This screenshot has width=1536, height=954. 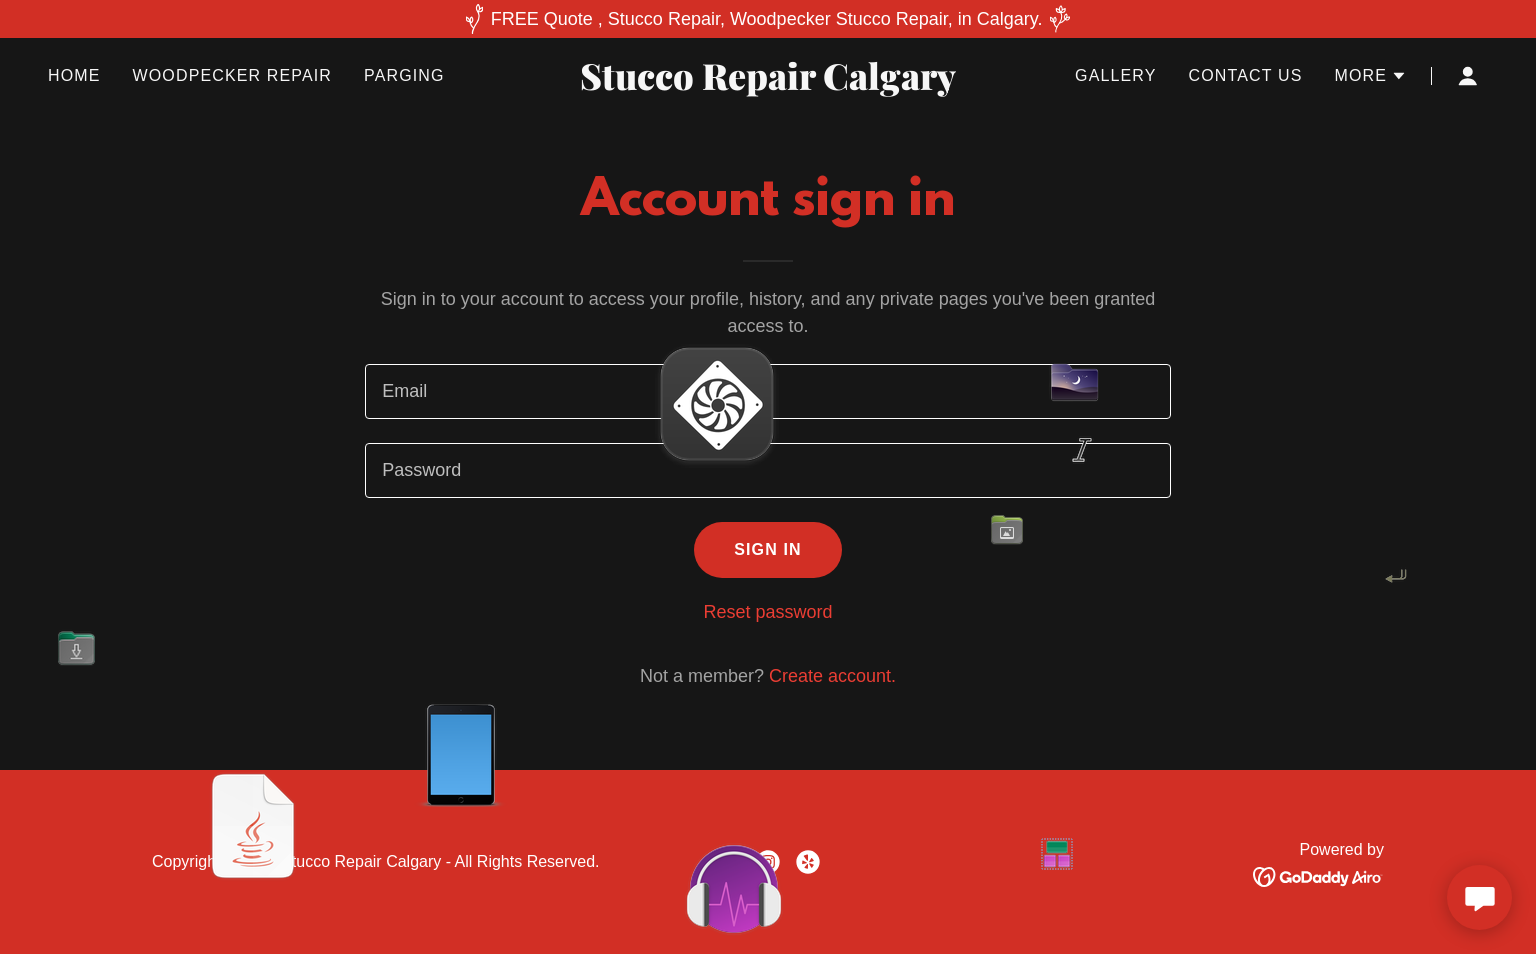 I want to click on iPad Mini 3 device icon in system settings, so click(x=461, y=746).